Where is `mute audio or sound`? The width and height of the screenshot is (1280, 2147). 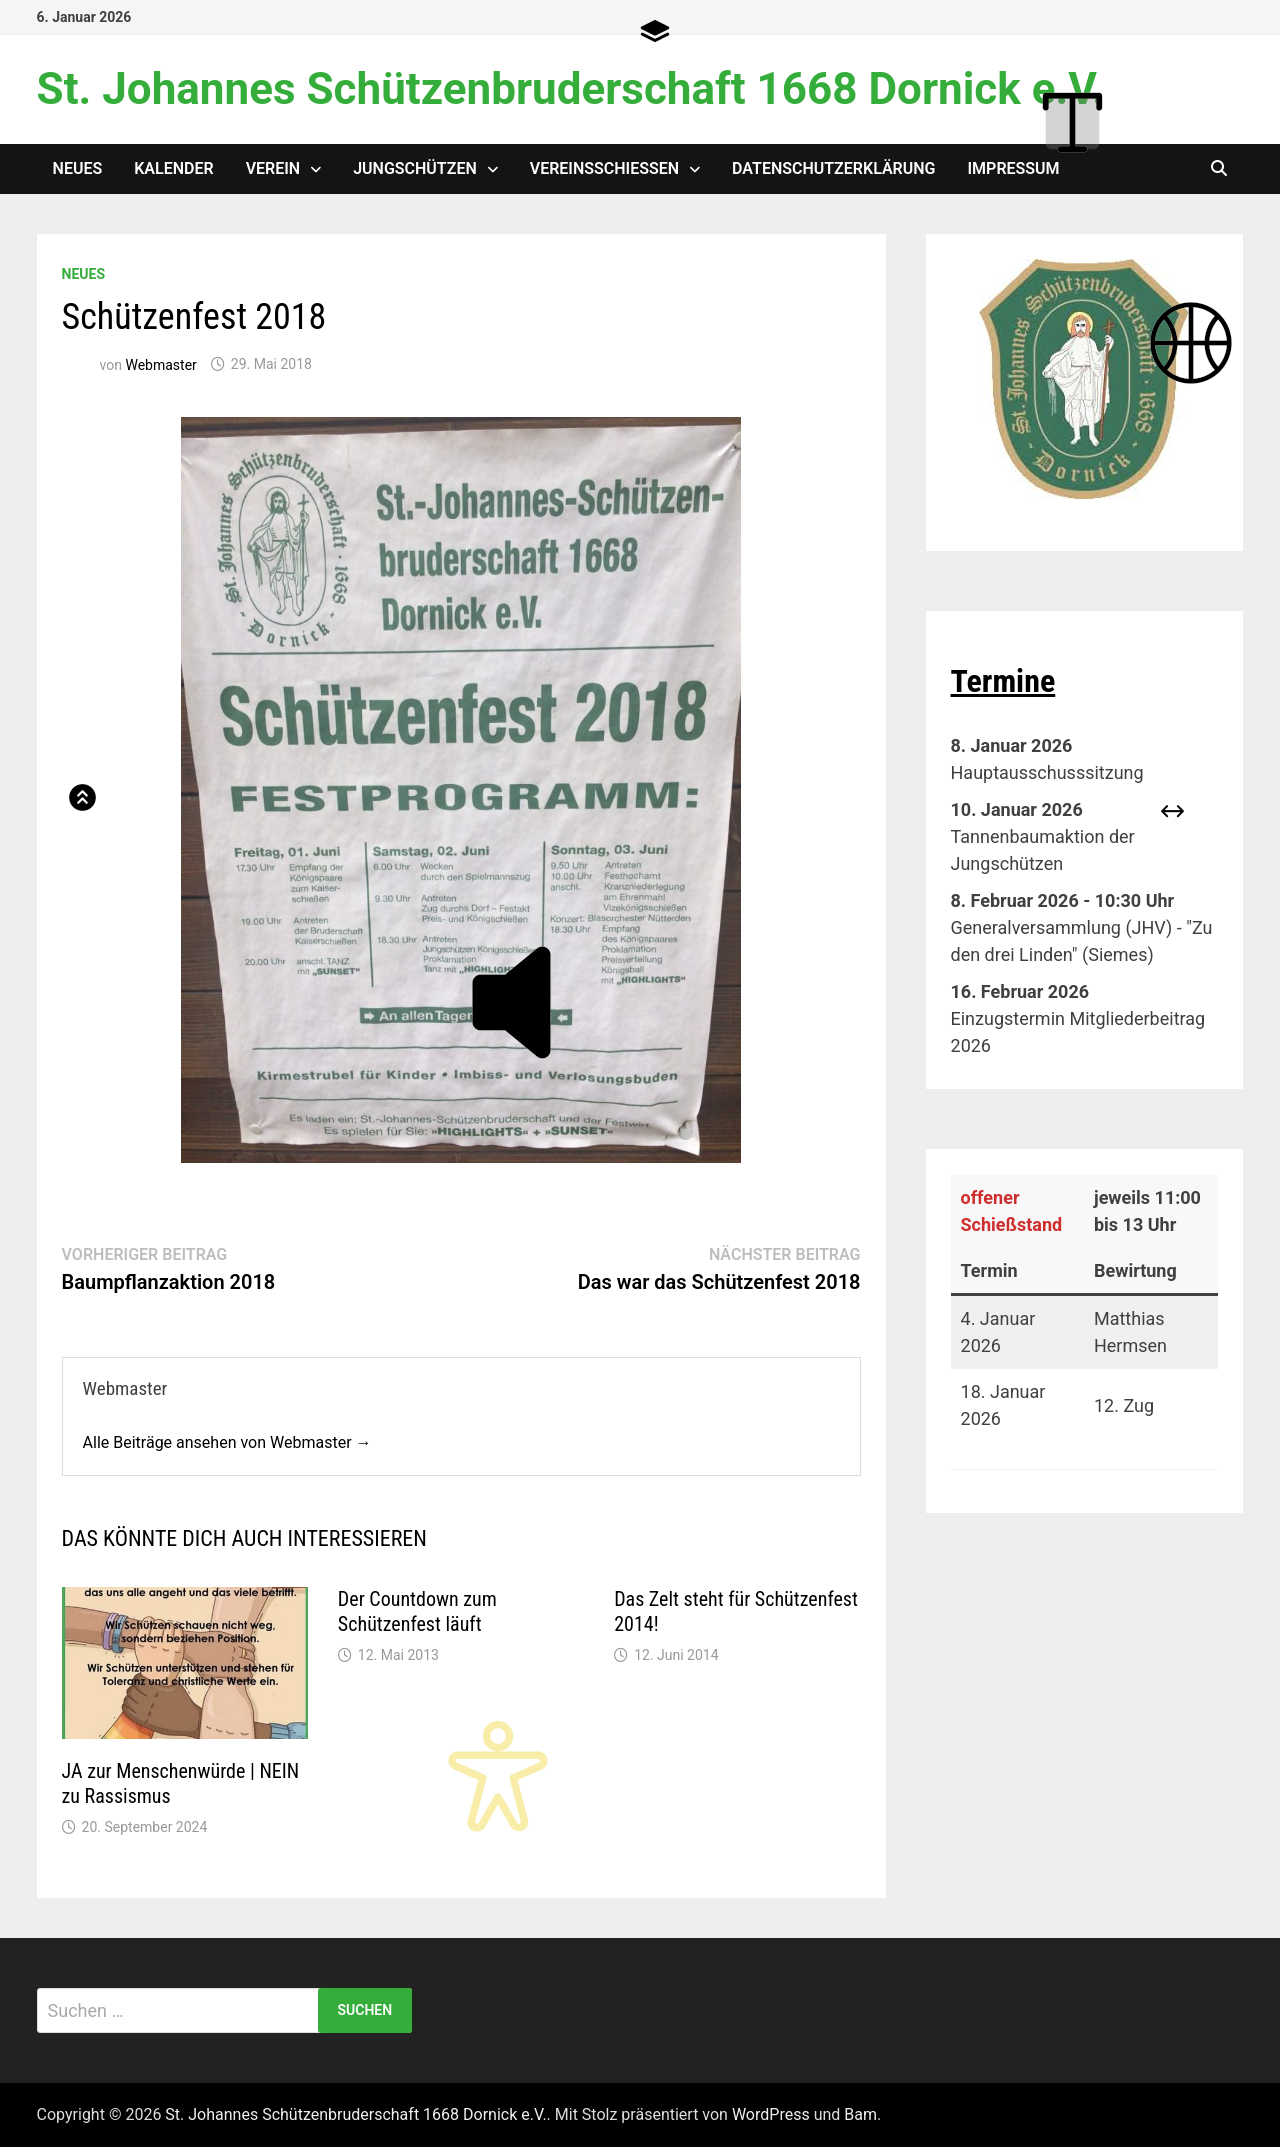
mute audio or sound is located at coordinates (511, 1002).